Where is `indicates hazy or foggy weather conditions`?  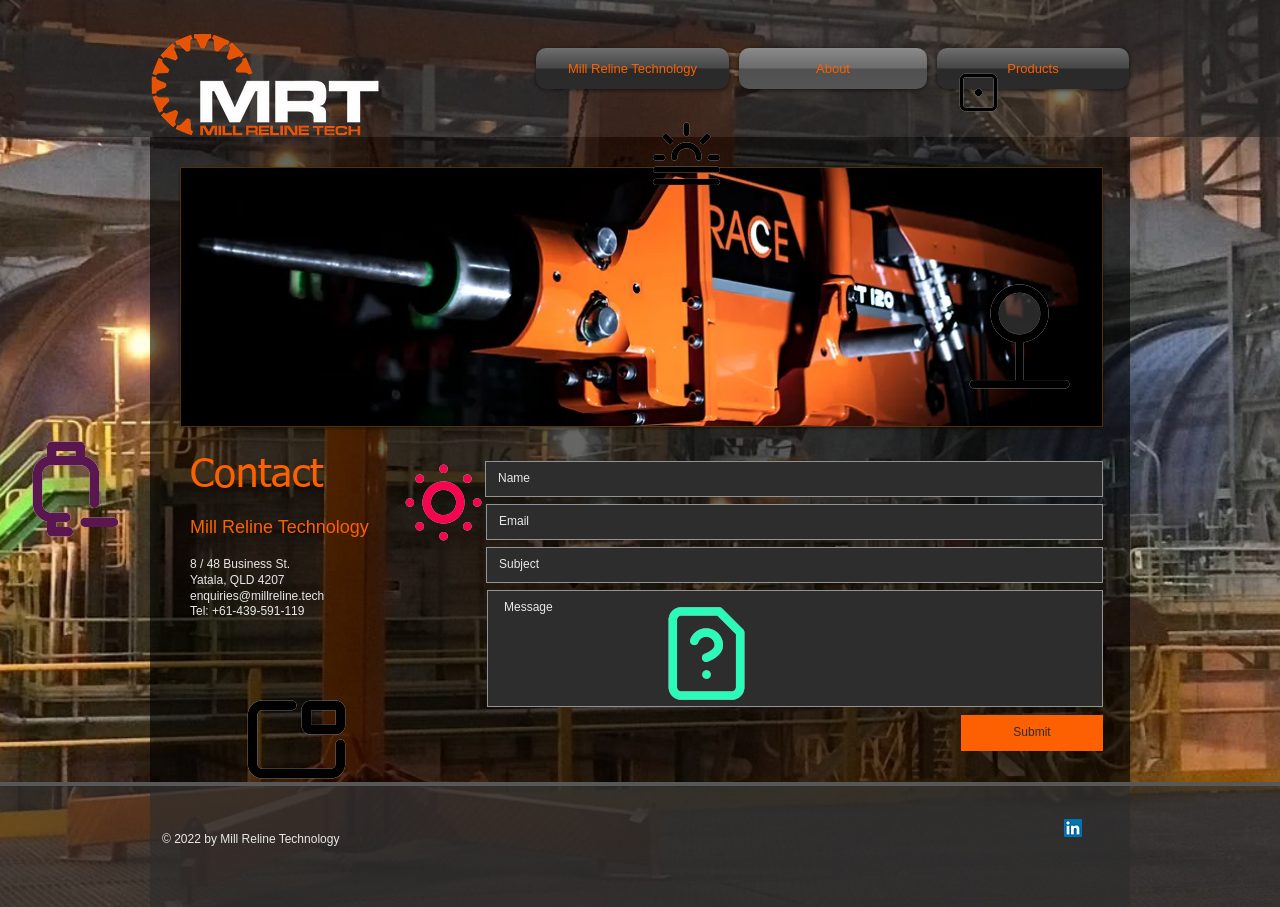 indicates hazy or foggy weather conditions is located at coordinates (686, 154).